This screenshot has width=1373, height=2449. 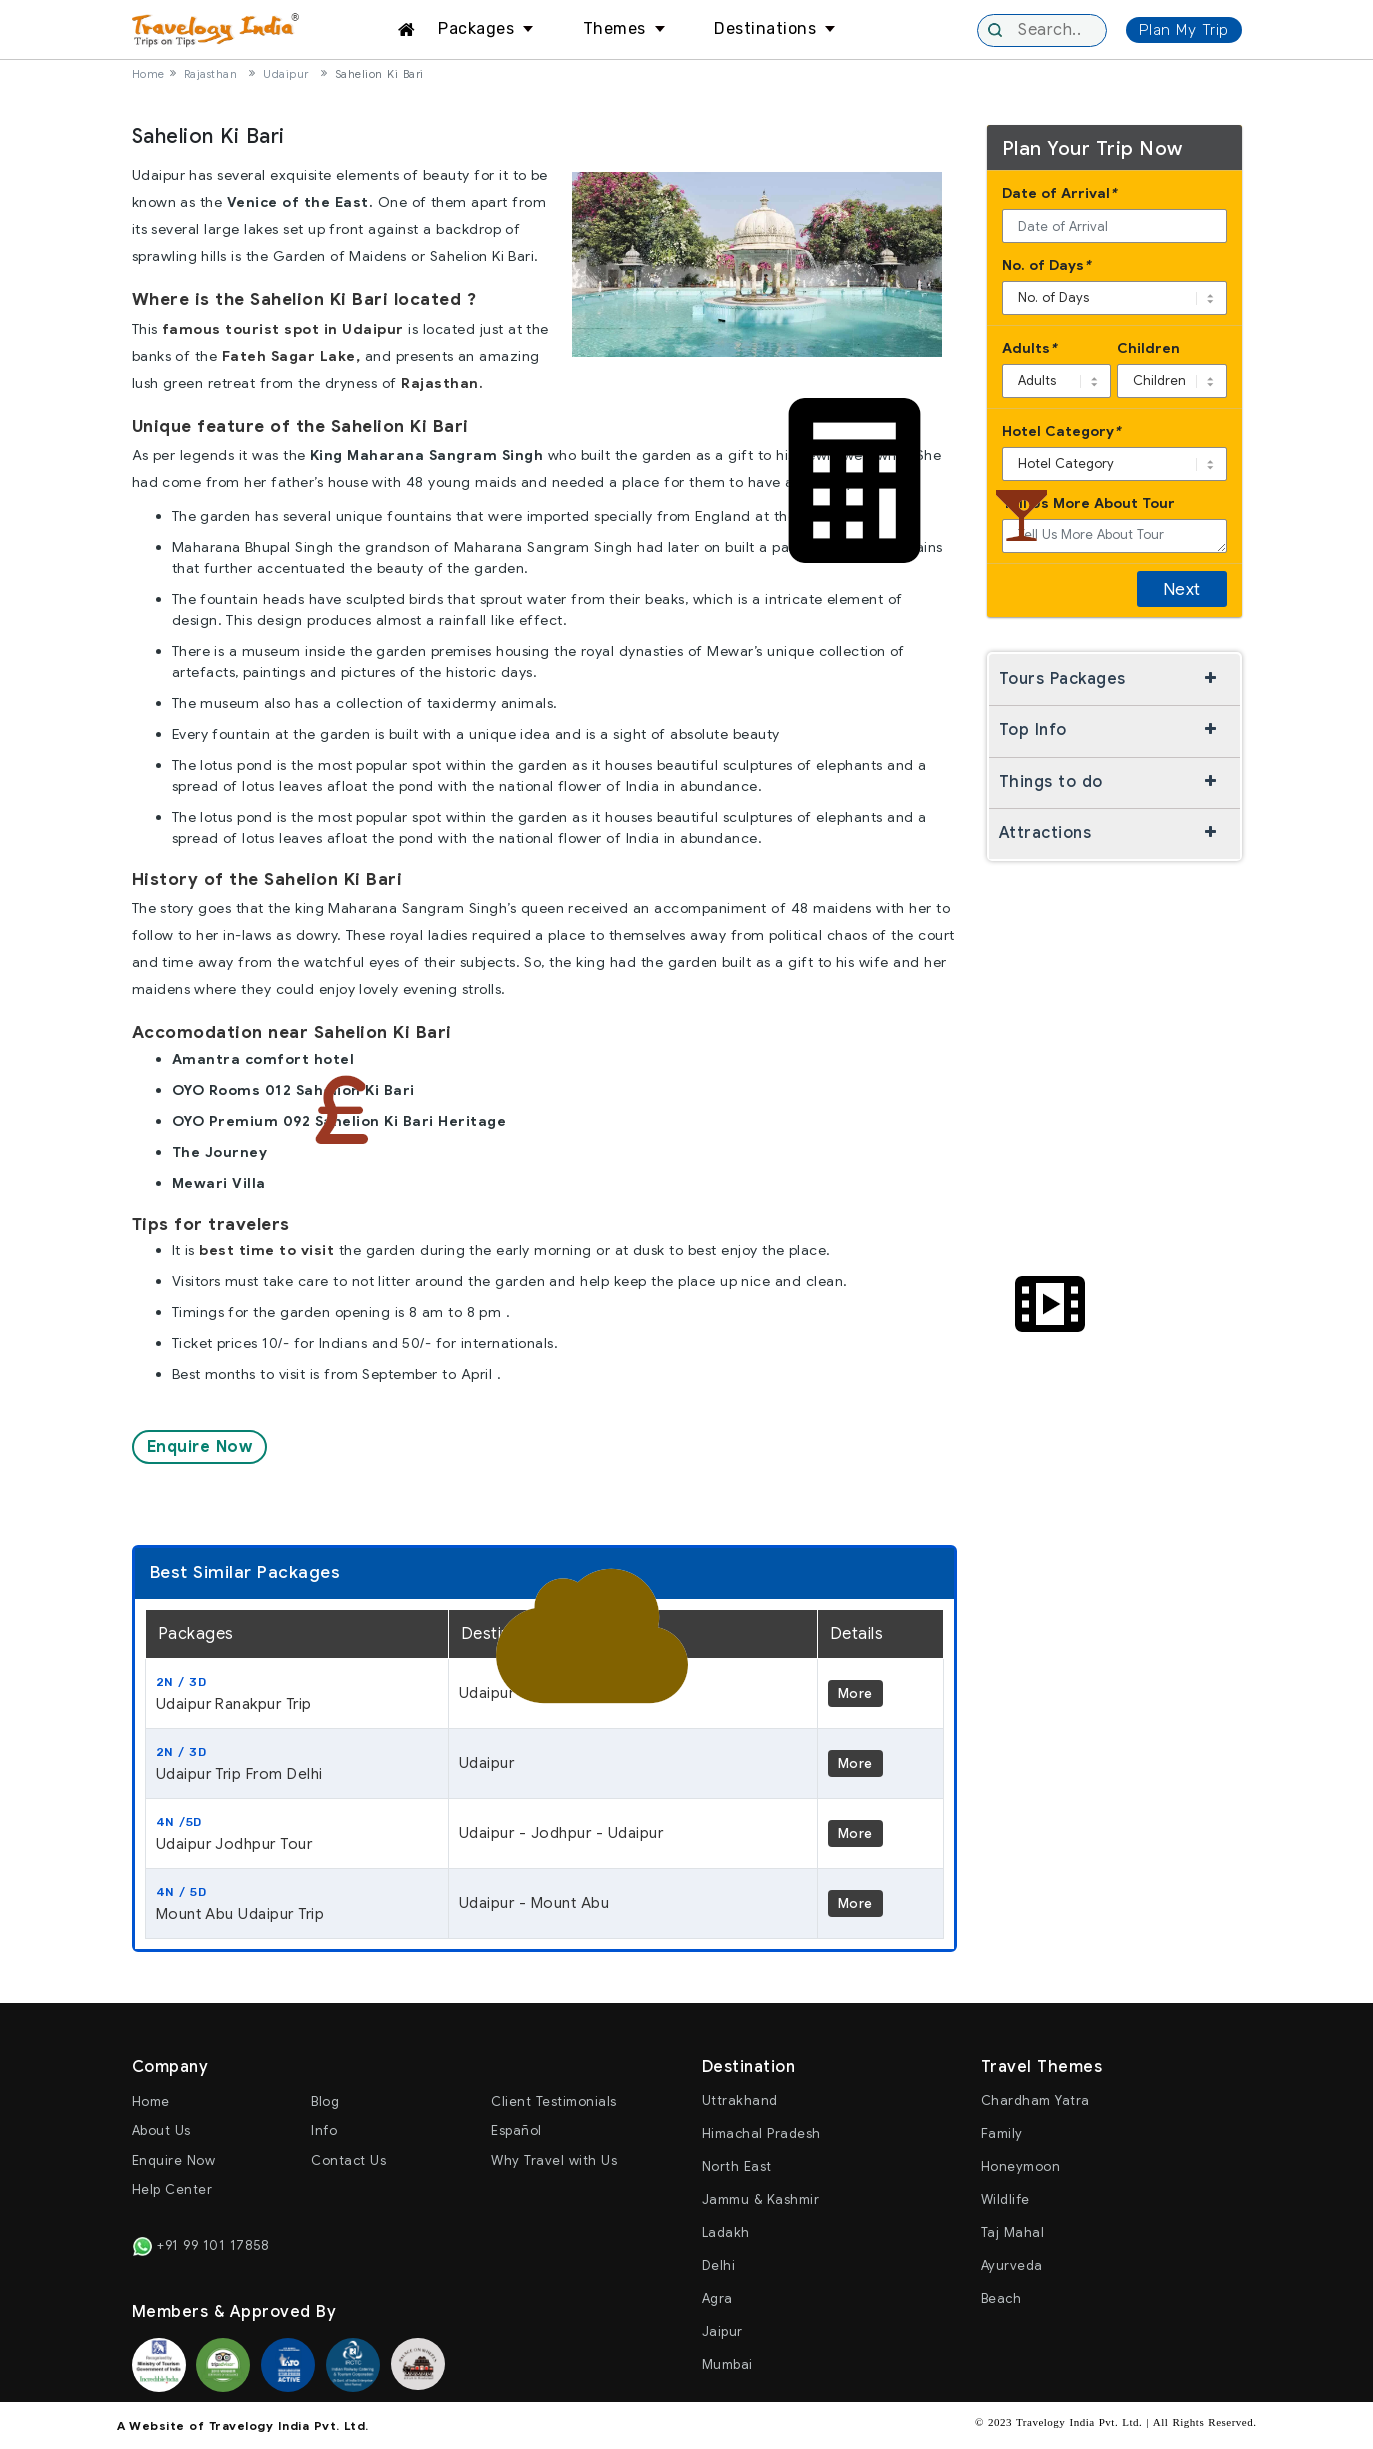 What do you see at coordinates (854, 480) in the screenshot?
I see `open the calculator app` at bounding box center [854, 480].